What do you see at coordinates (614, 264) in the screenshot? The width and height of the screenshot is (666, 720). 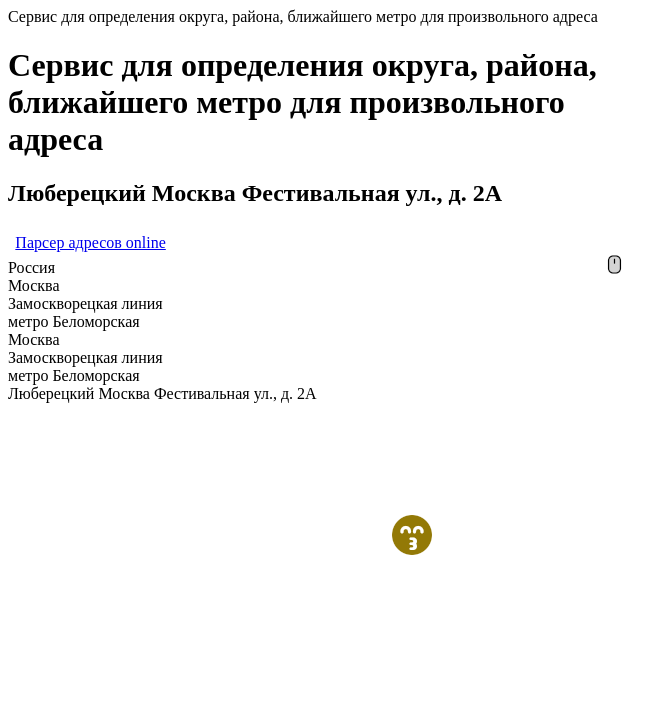 I see `adjust mouse or cursor settings` at bounding box center [614, 264].